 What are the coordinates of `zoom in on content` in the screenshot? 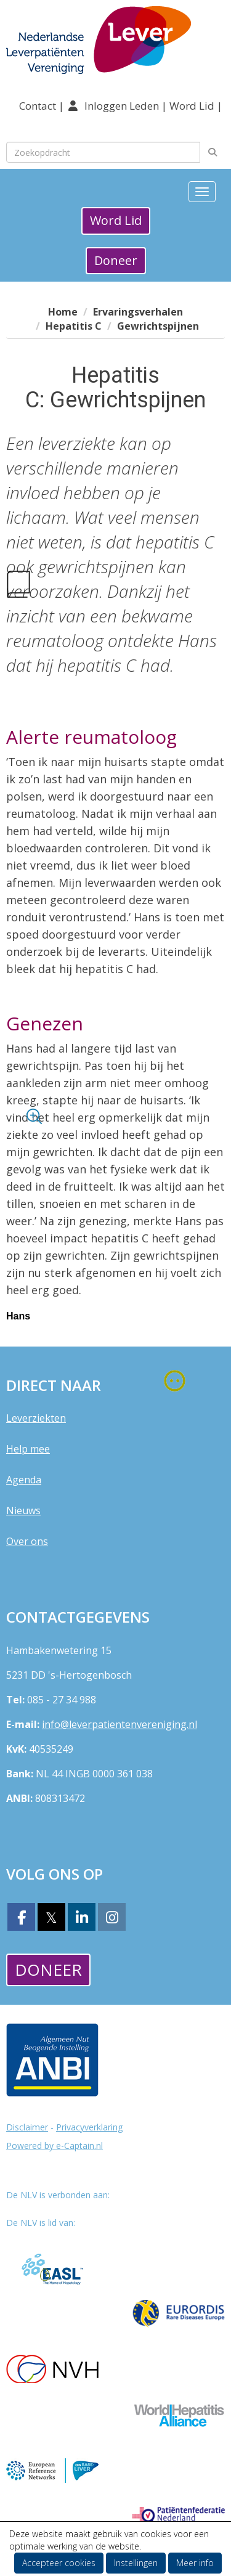 It's located at (34, 1116).